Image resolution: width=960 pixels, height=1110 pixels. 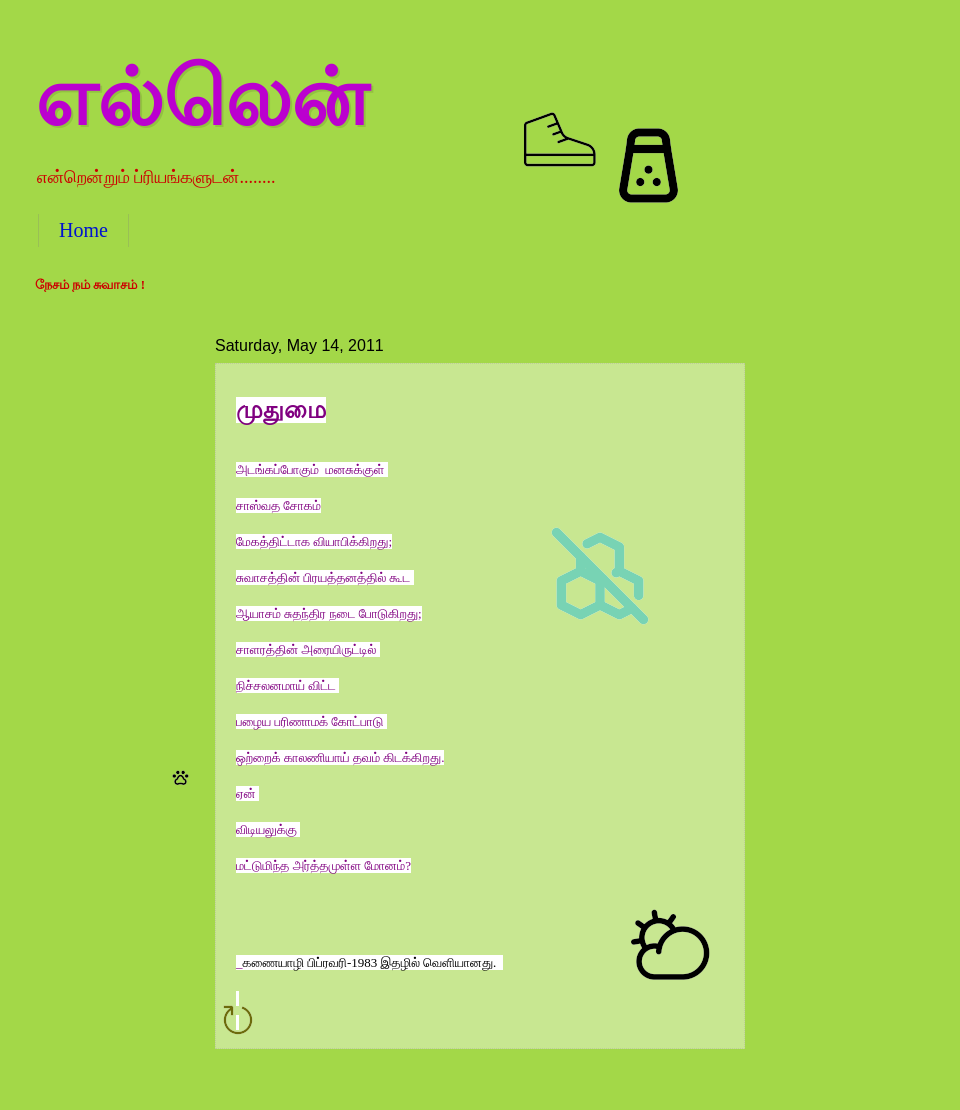 What do you see at coordinates (238, 1020) in the screenshot?
I see `refresh or reload the current content` at bounding box center [238, 1020].